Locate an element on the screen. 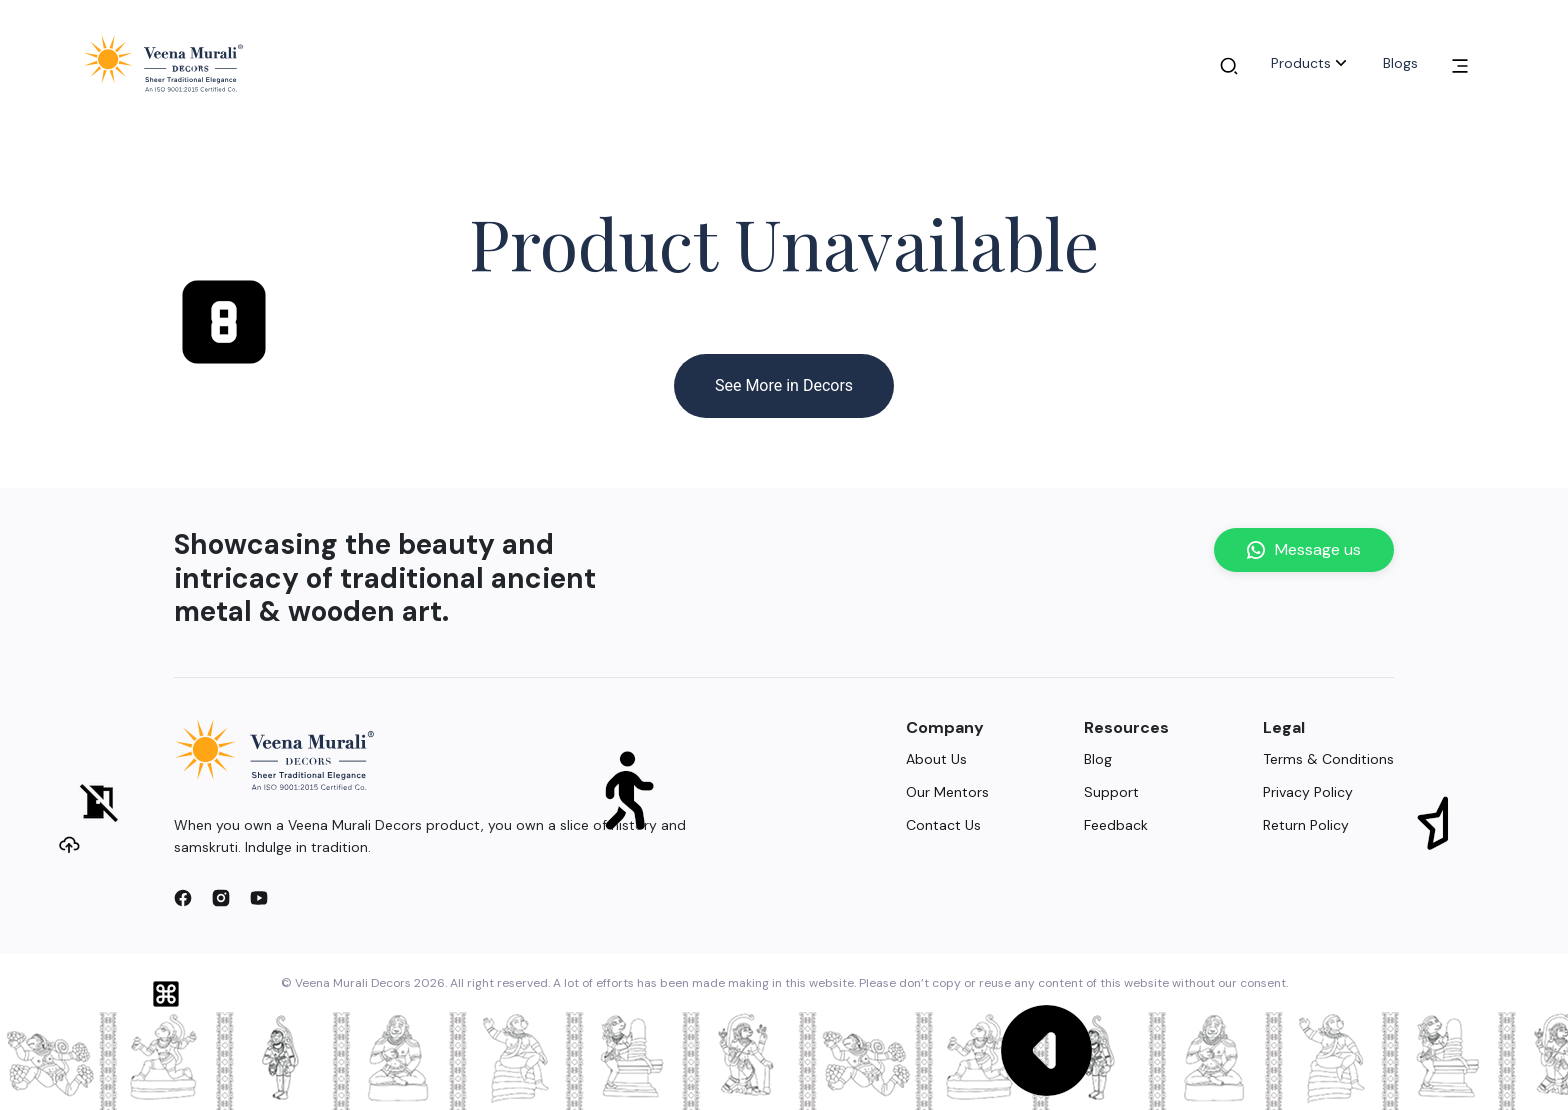 This screenshot has width=1568, height=1110. go back to the previous screen is located at coordinates (1046, 1050).